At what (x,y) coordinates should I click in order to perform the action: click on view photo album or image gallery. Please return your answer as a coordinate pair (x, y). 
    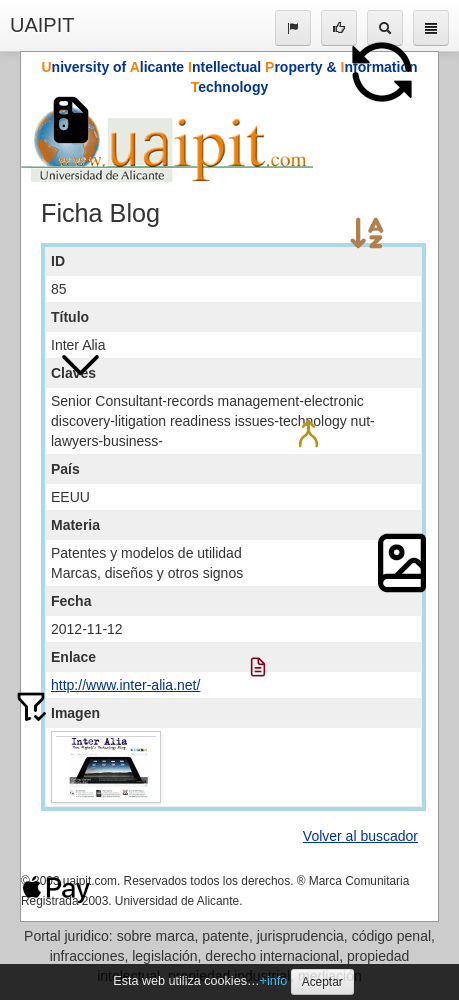
    Looking at the image, I should click on (402, 563).